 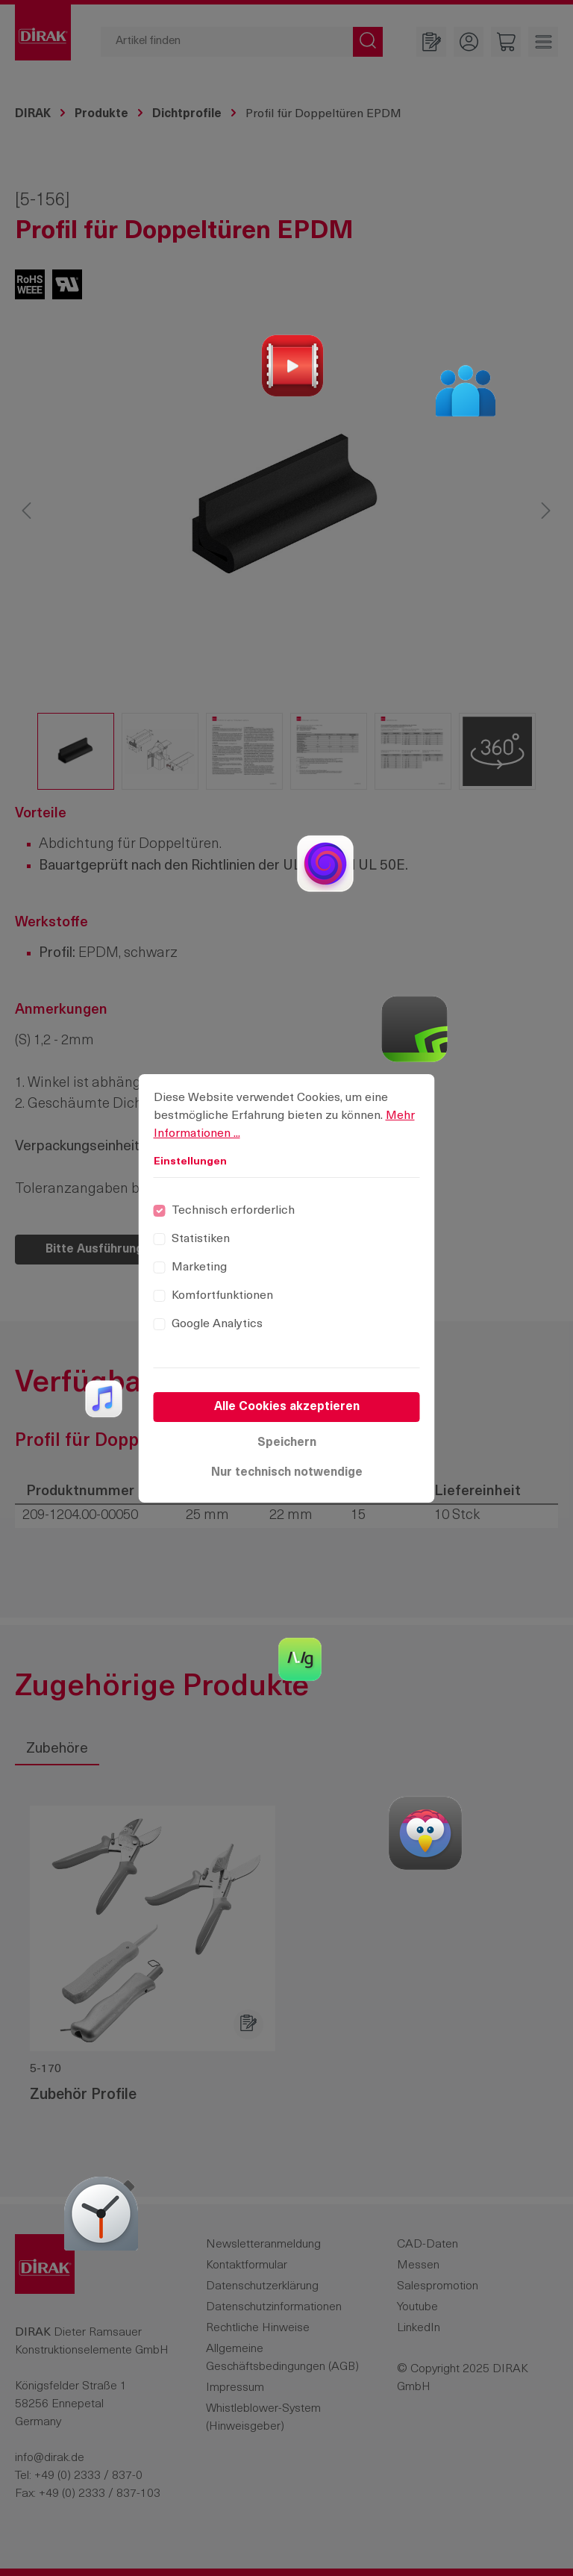 What do you see at coordinates (300, 1659) in the screenshot?
I see `open regex tester application` at bounding box center [300, 1659].